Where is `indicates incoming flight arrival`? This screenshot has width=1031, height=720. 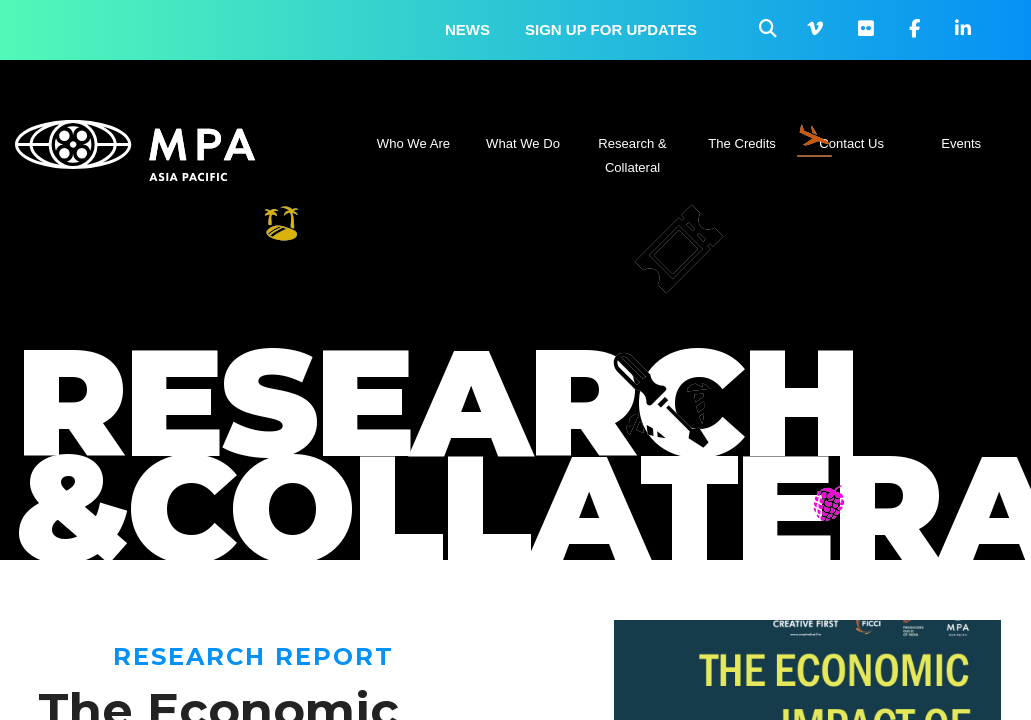 indicates incoming flight arrival is located at coordinates (814, 141).